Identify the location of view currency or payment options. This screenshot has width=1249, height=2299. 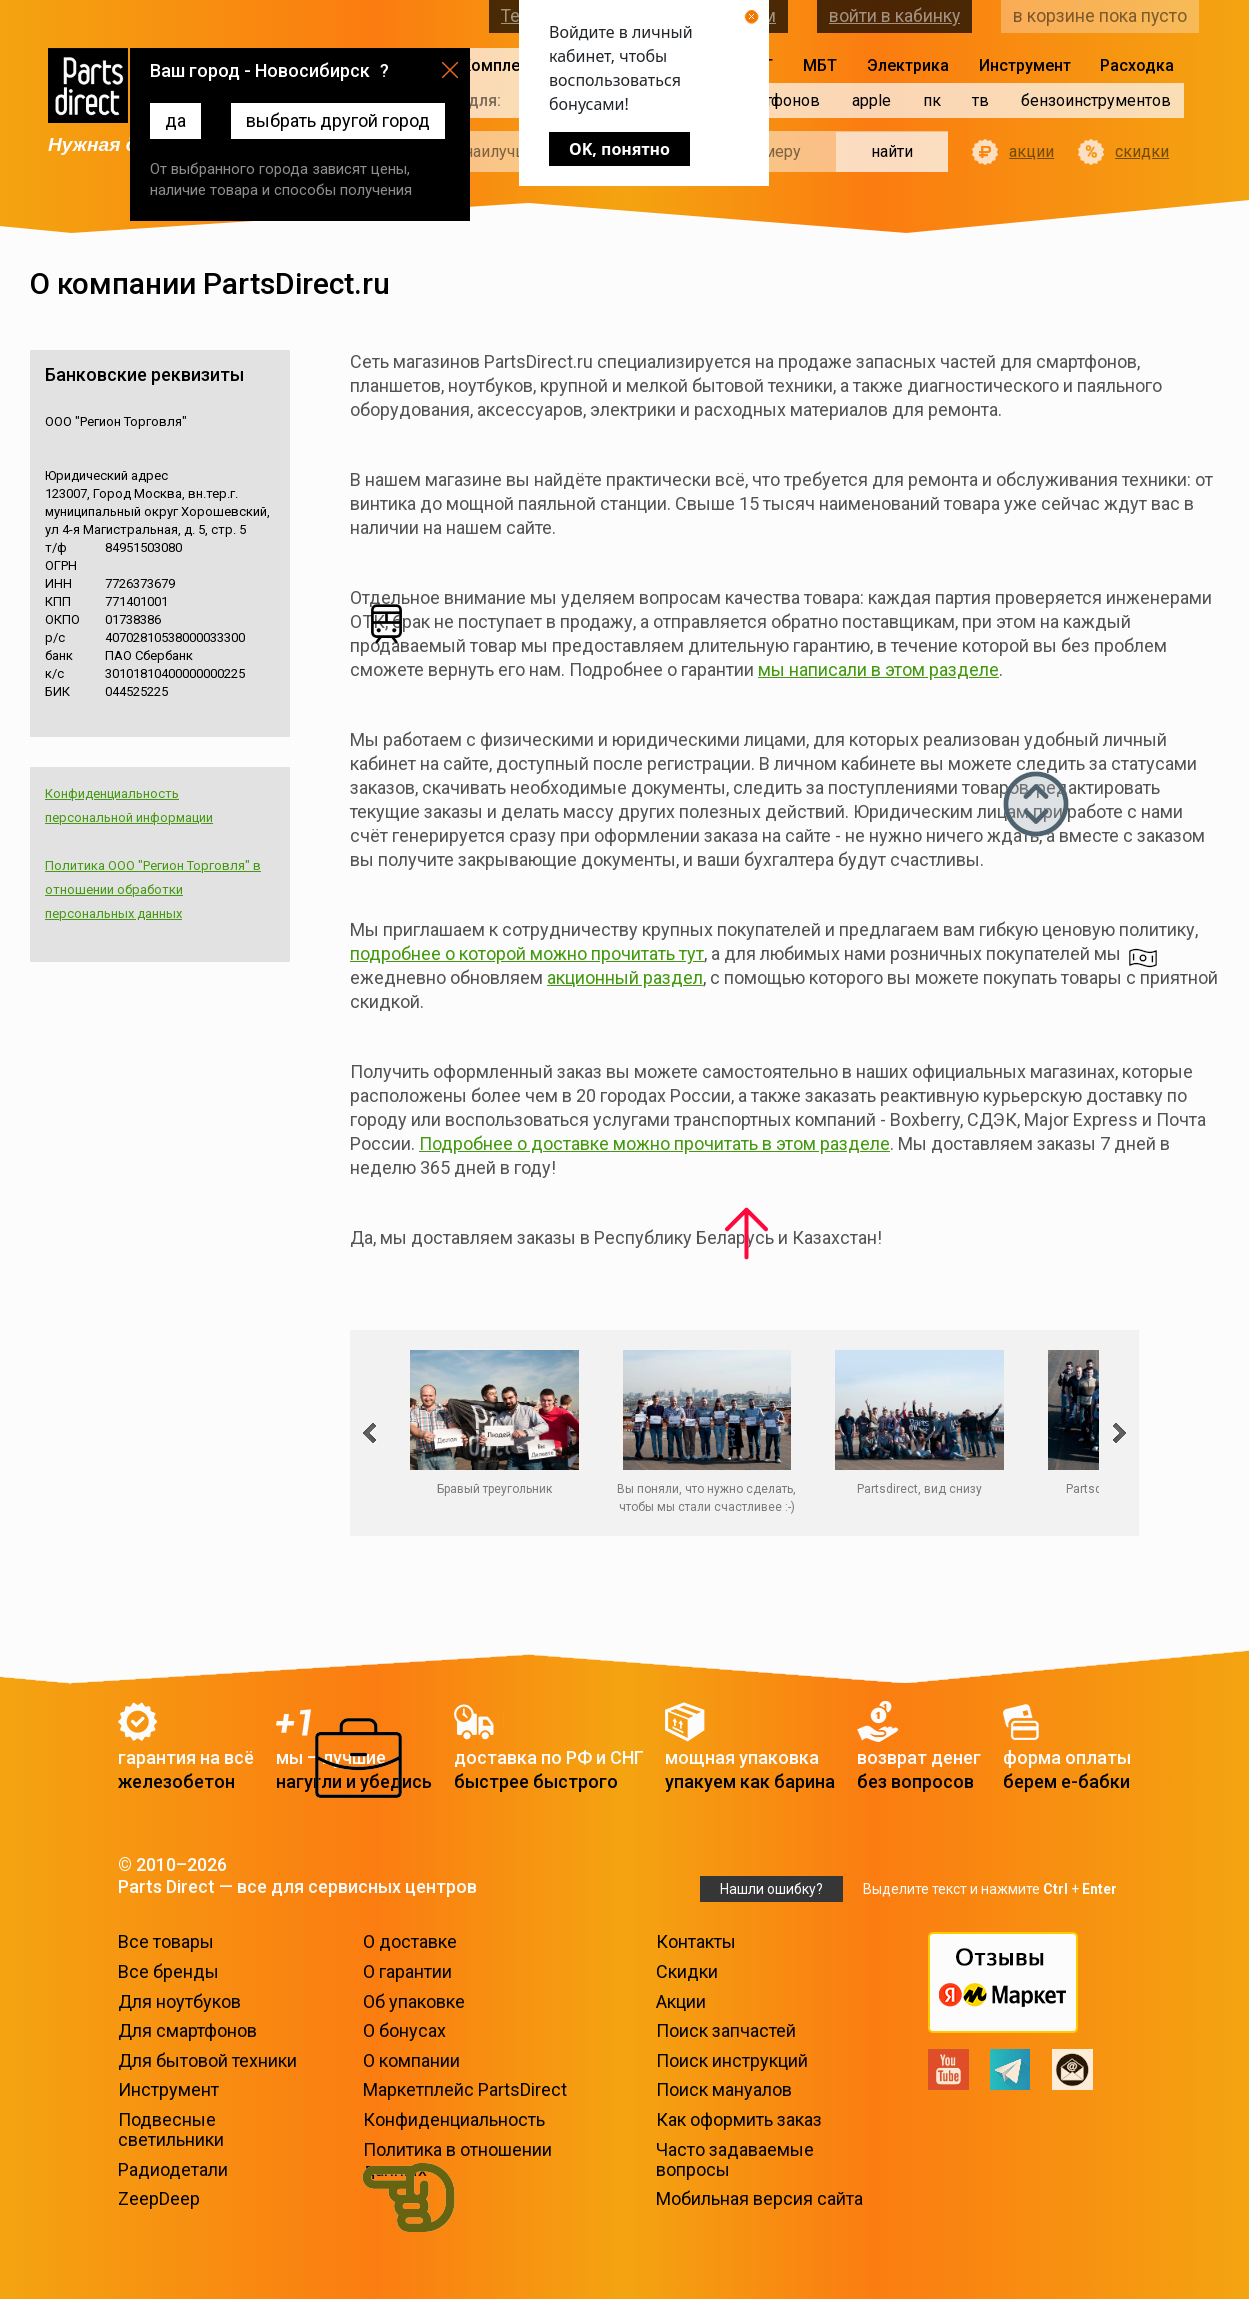
(1143, 958).